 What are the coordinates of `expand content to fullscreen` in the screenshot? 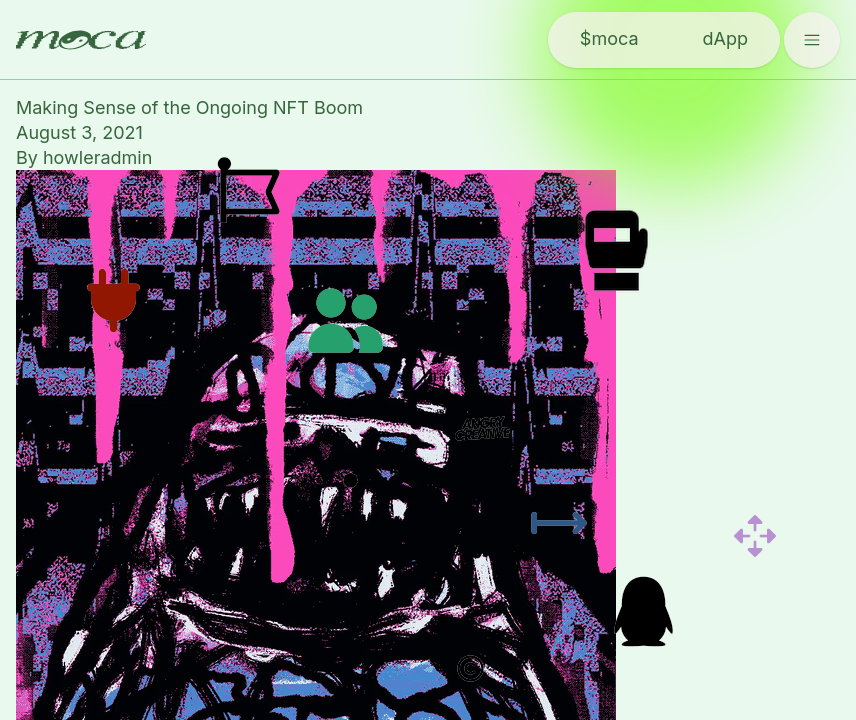 It's located at (755, 536).